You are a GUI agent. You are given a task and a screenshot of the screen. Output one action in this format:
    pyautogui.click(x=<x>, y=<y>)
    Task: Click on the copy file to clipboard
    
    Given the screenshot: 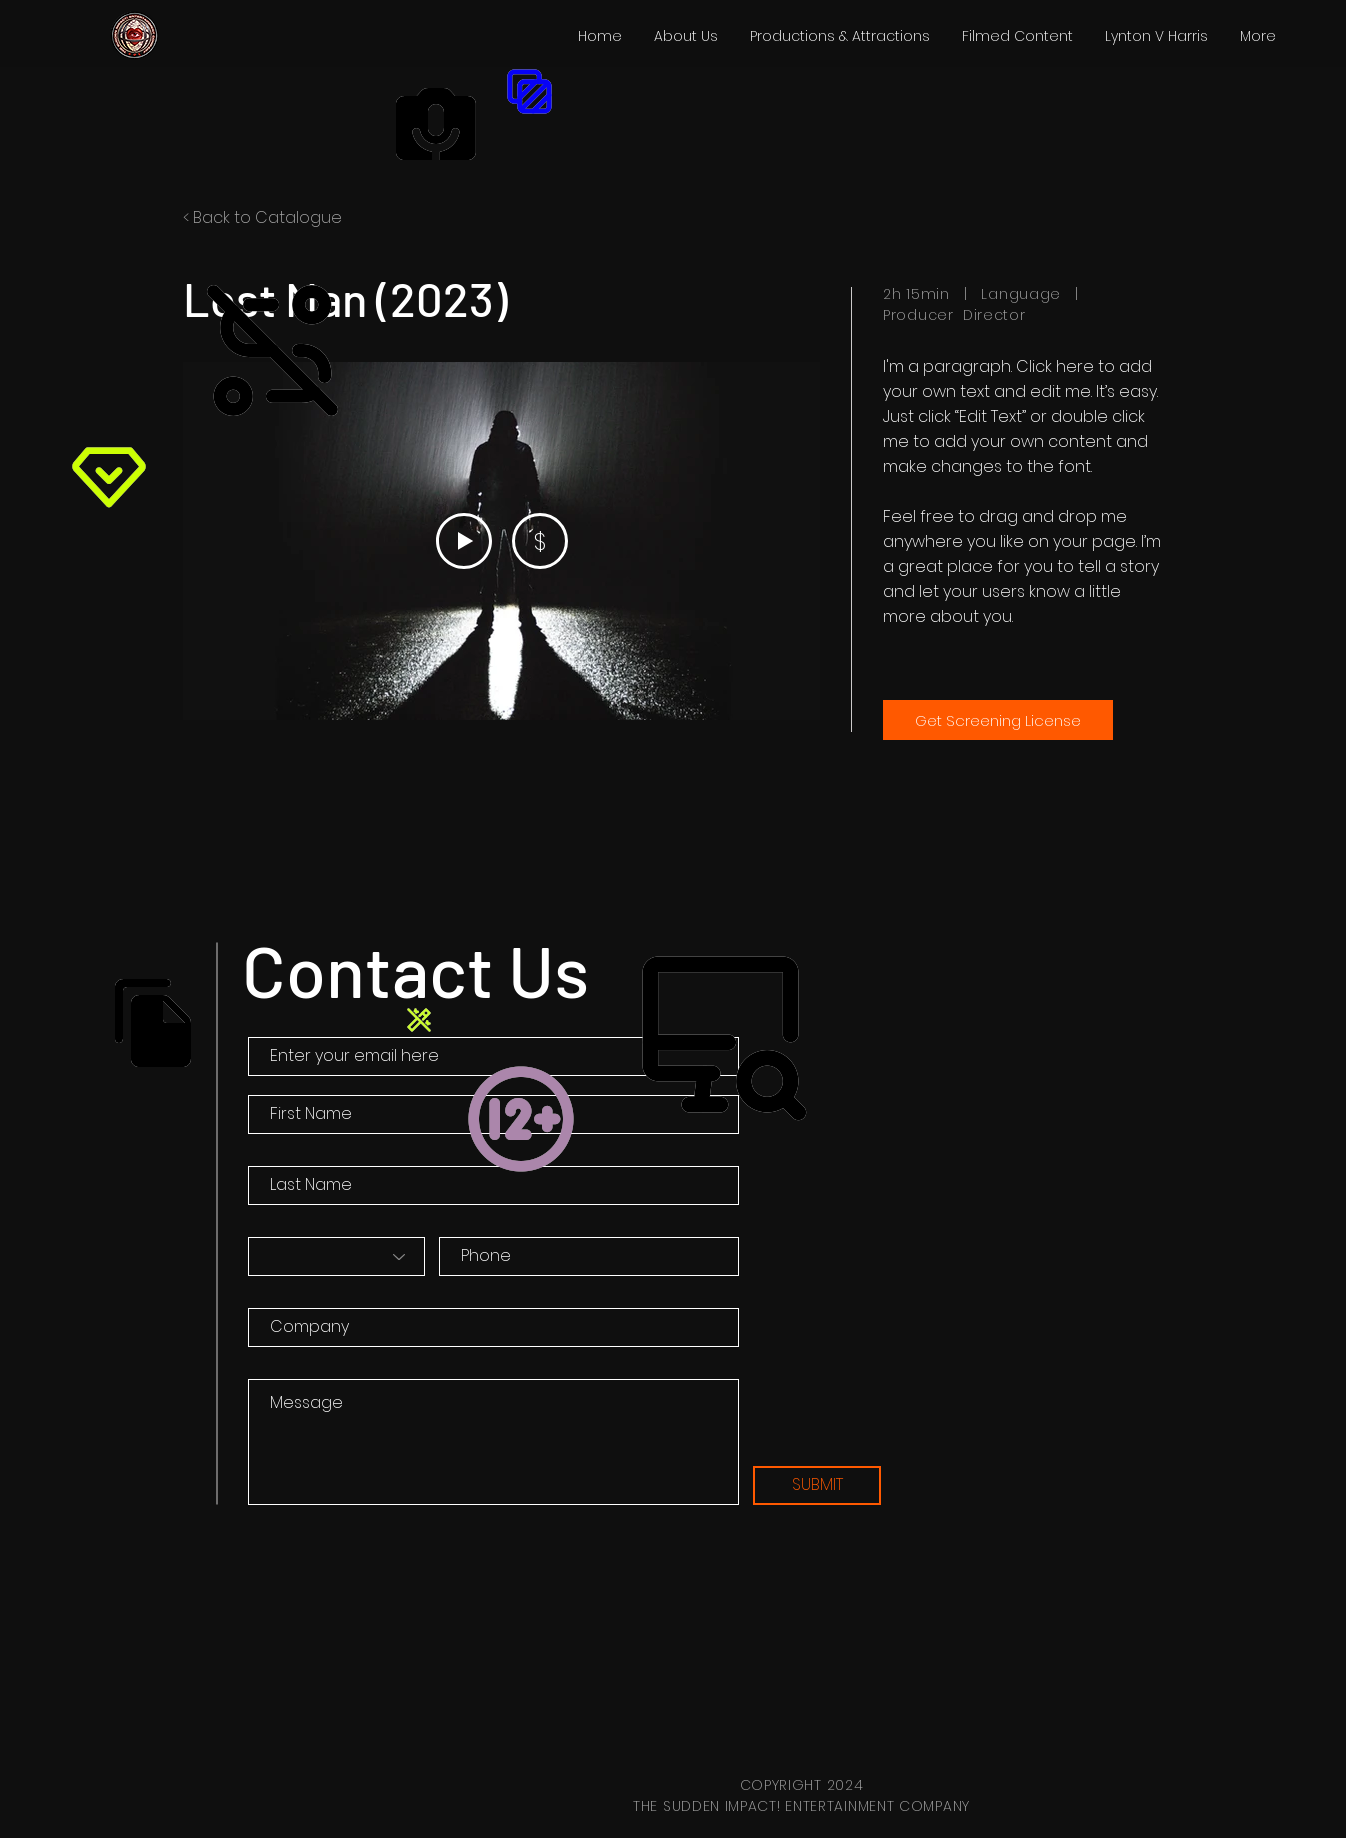 What is the action you would take?
    pyautogui.click(x=155, y=1023)
    